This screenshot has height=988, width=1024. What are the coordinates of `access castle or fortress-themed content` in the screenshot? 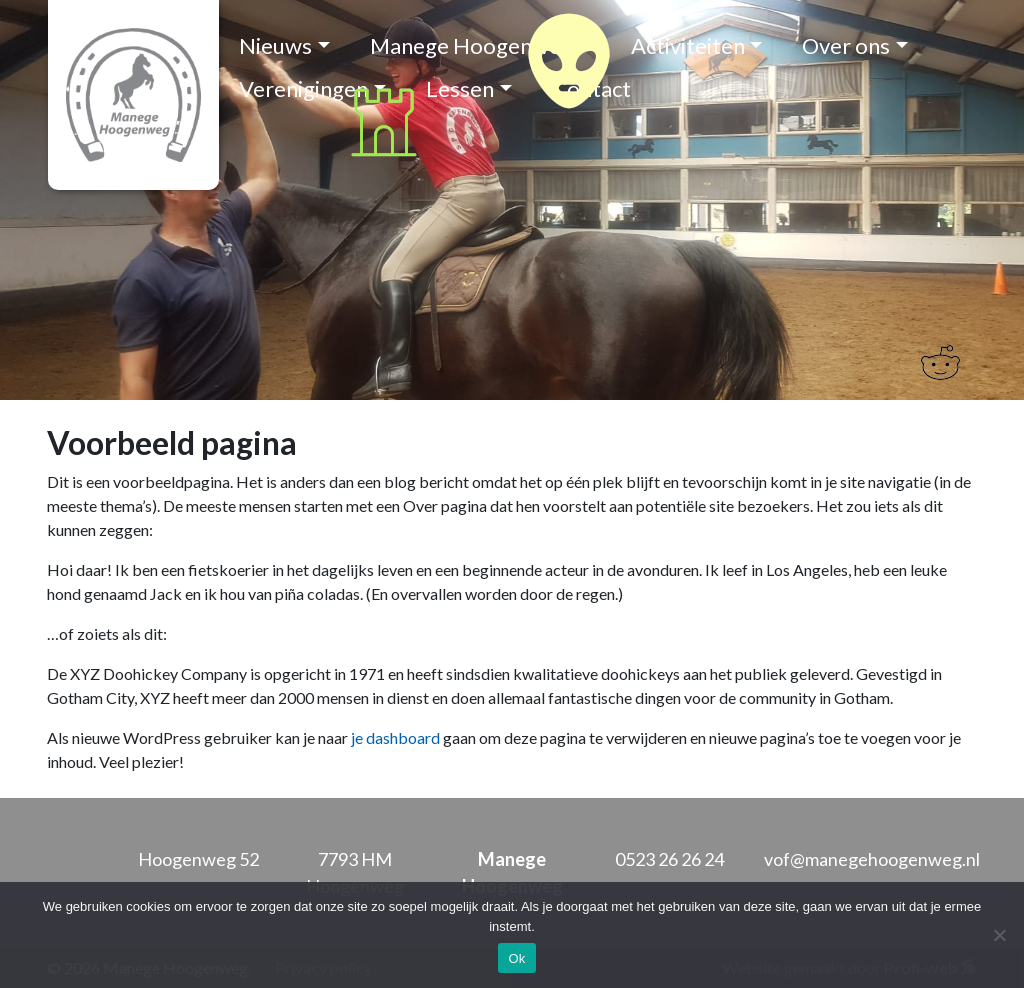 It's located at (384, 121).